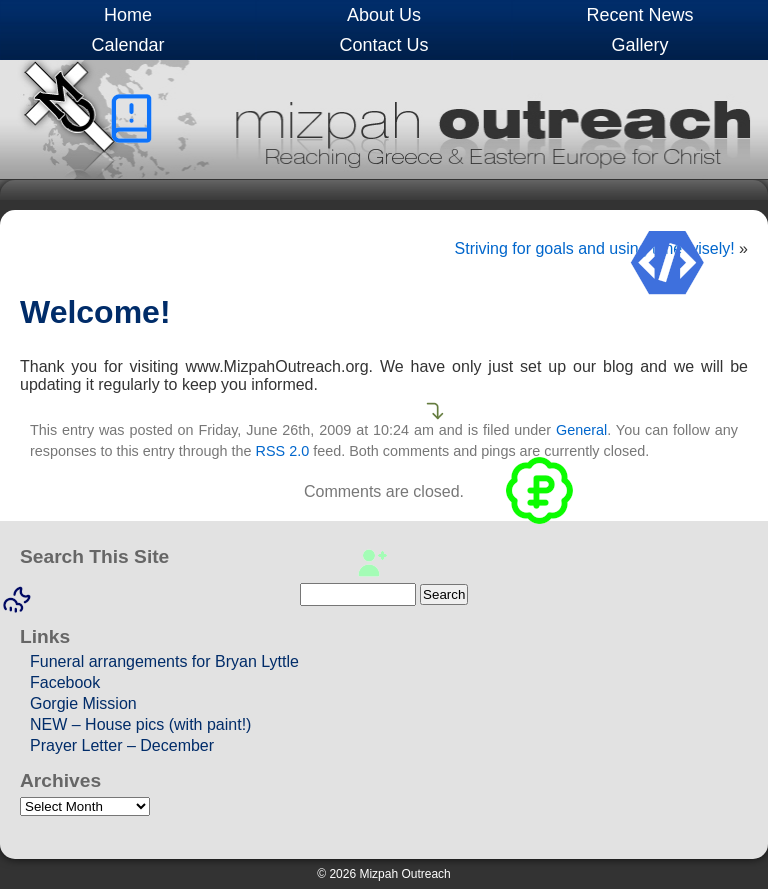 Image resolution: width=768 pixels, height=889 pixels. Describe the element at coordinates (539, 490) in the screenshot. I see `indicates russian ruble currency or payment option` at that location.